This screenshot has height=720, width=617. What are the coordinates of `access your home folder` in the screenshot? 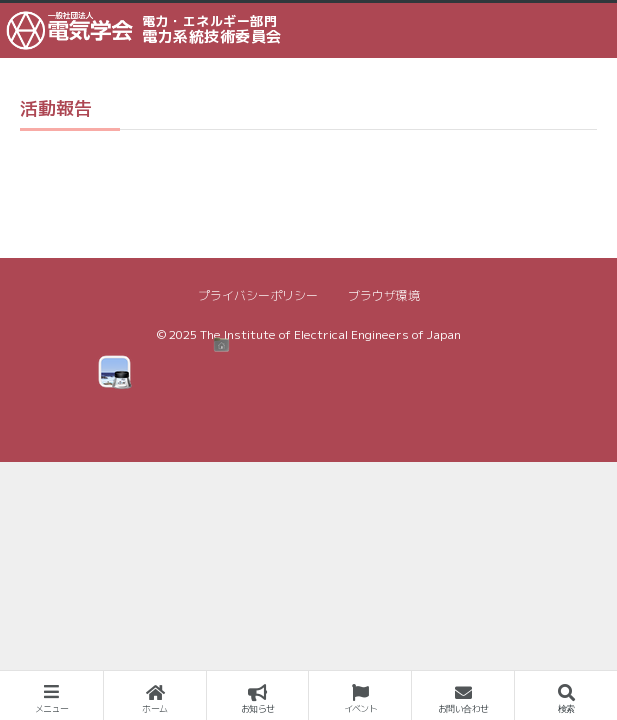 It's located at (221, 344).